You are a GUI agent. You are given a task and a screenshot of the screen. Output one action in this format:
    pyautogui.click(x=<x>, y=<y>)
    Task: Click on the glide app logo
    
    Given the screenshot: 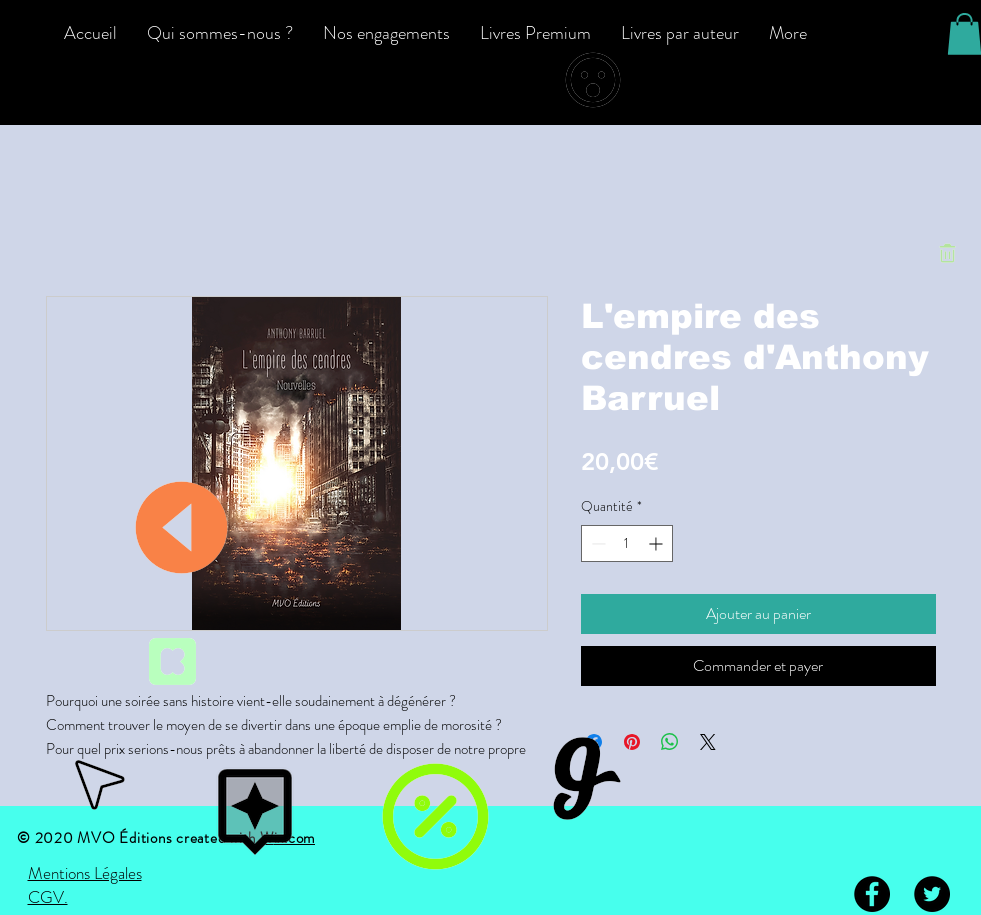 What is the action you would take?
    pyautogui.click(x=584, y=778)
    